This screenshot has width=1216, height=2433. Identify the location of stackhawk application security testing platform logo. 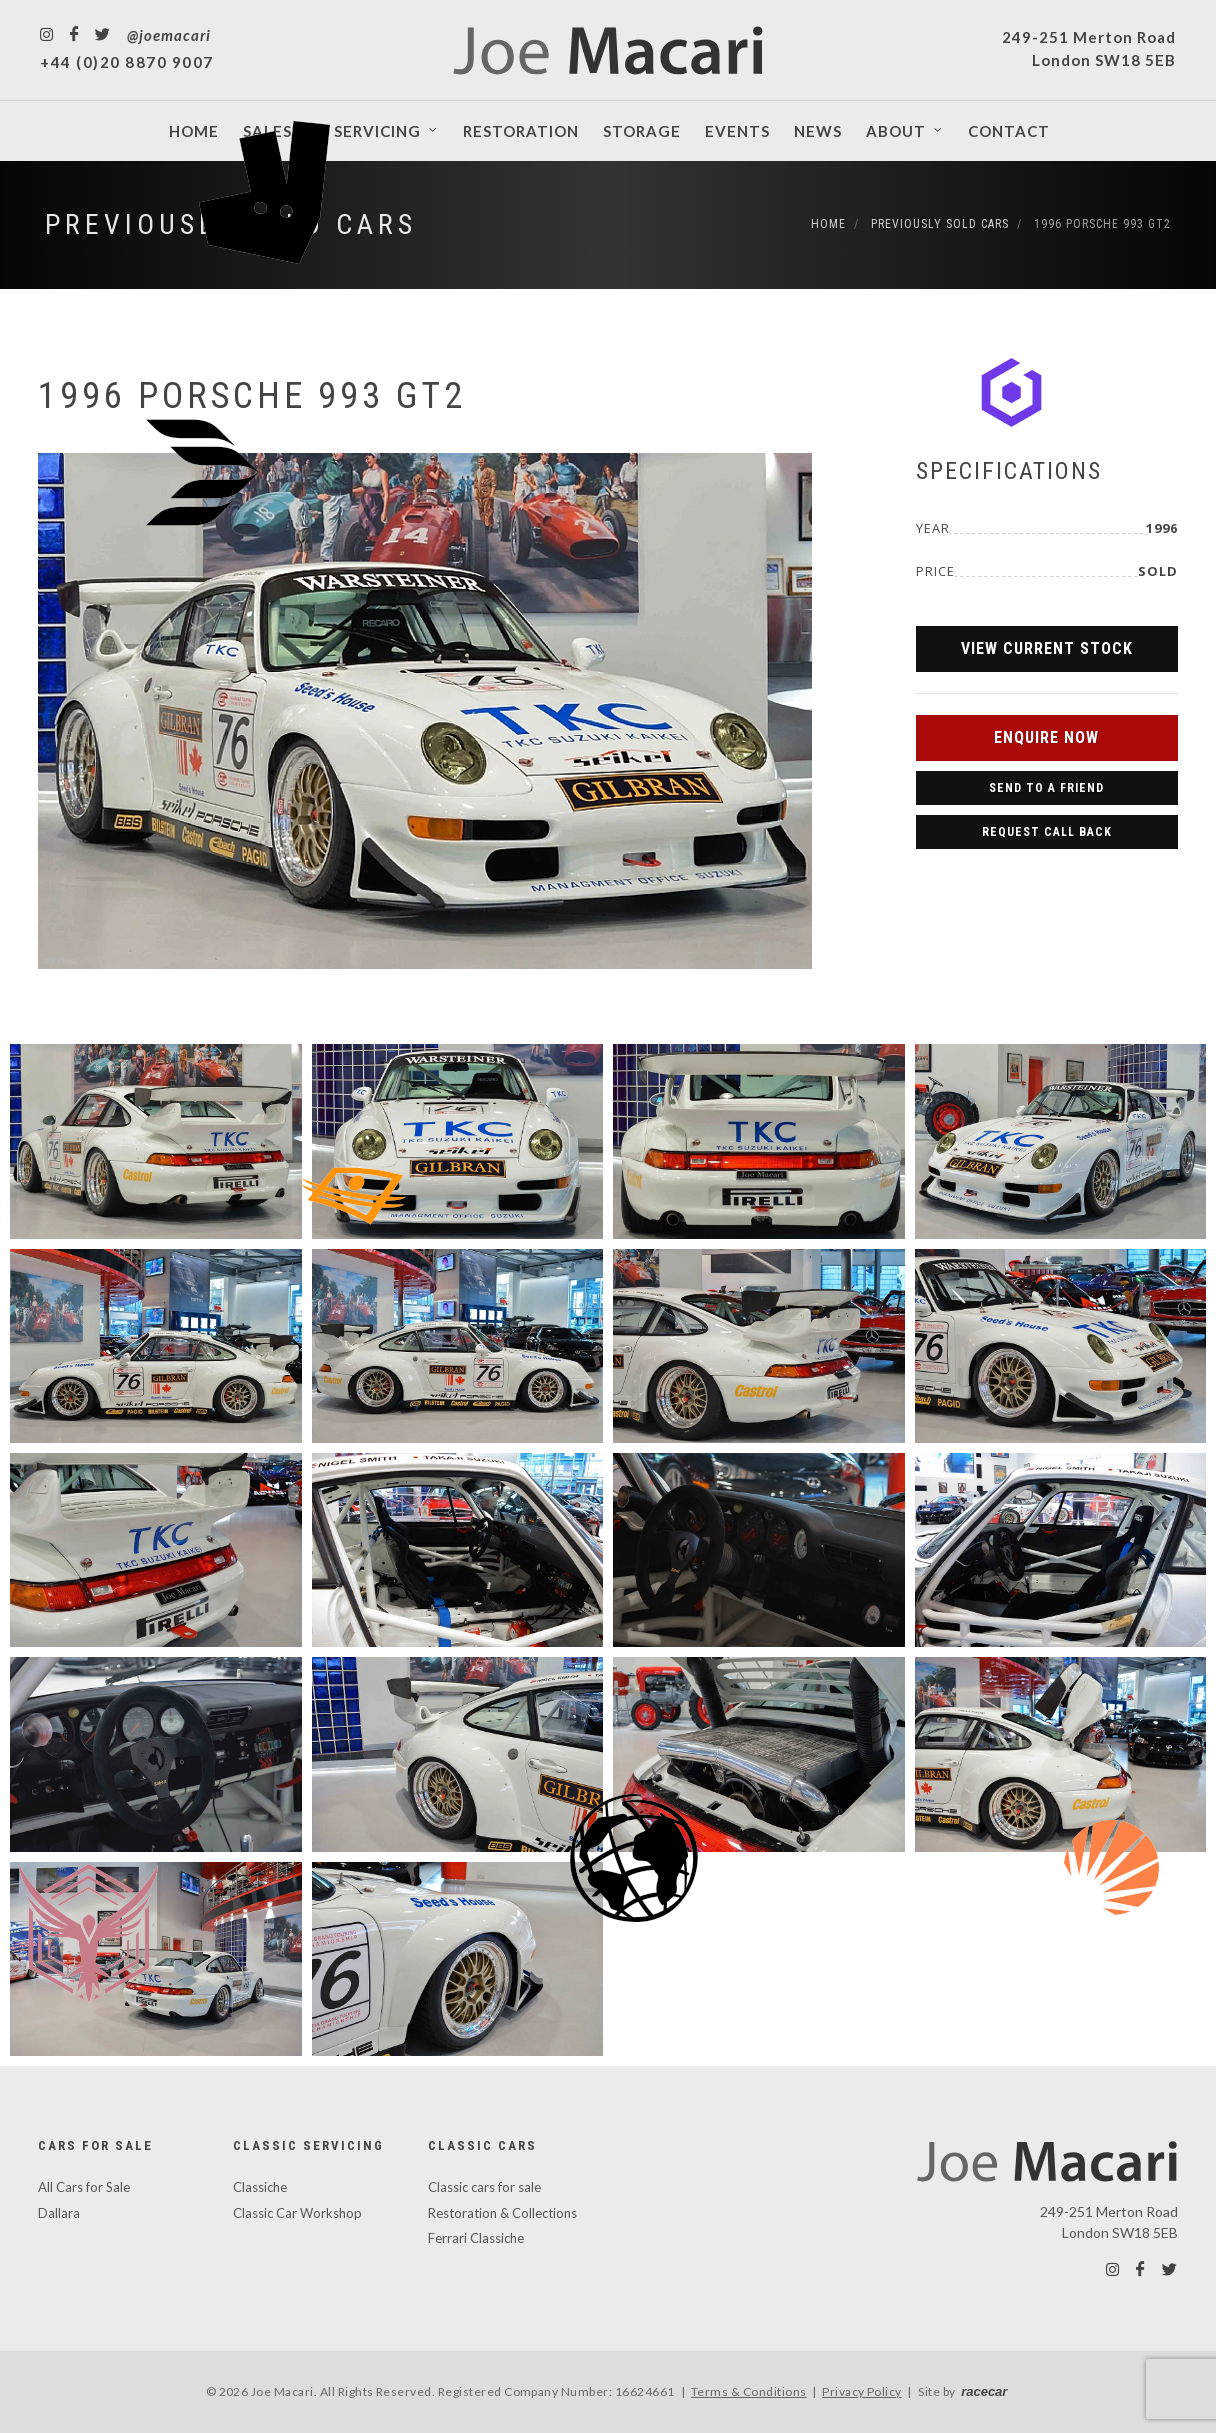
(88, 1933).